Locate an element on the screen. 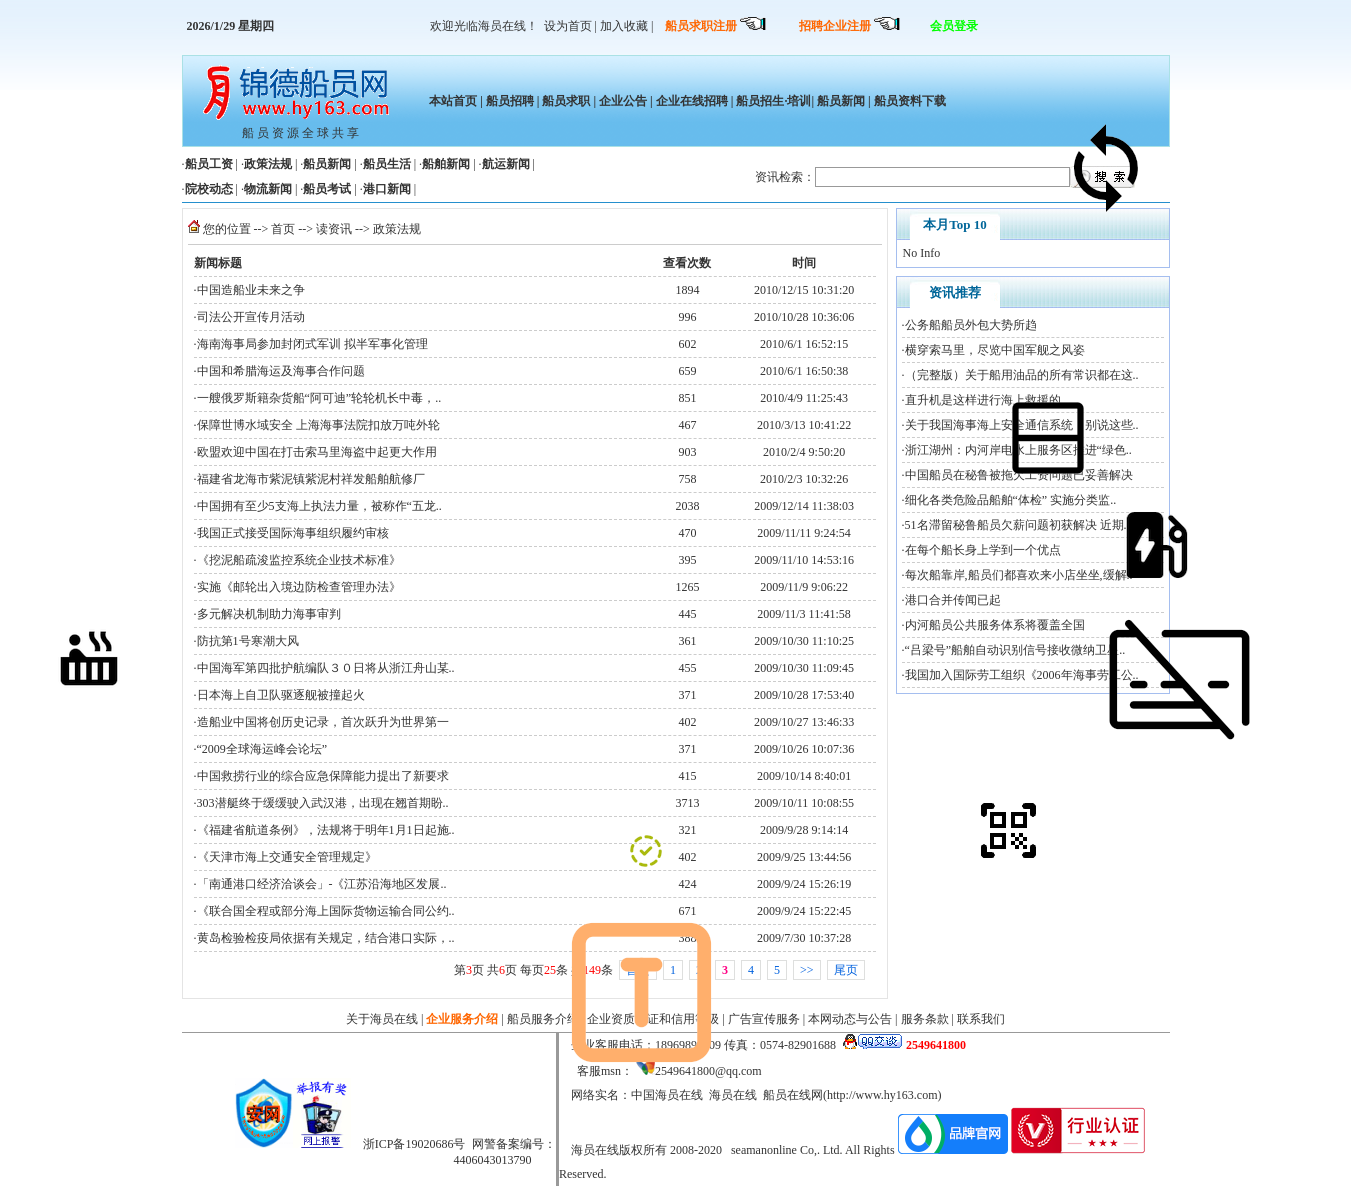  insert a text box or text element is located at coordinates (641, 992).